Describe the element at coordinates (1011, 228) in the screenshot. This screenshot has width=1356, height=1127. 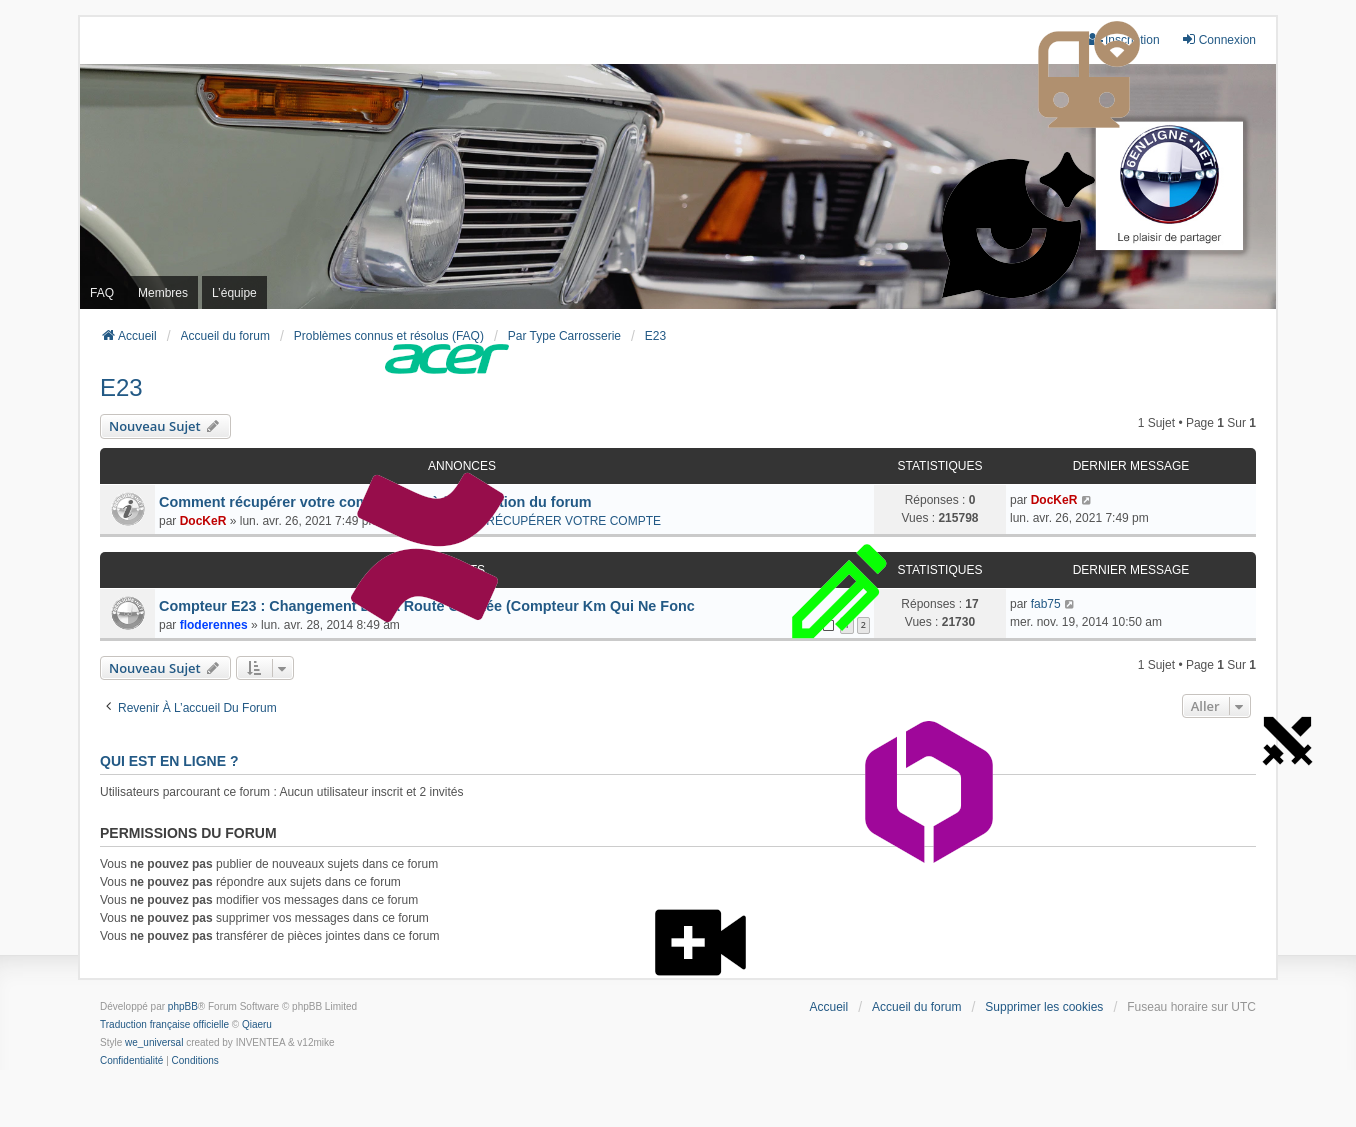
I see `chat with ai assistant` at that location.